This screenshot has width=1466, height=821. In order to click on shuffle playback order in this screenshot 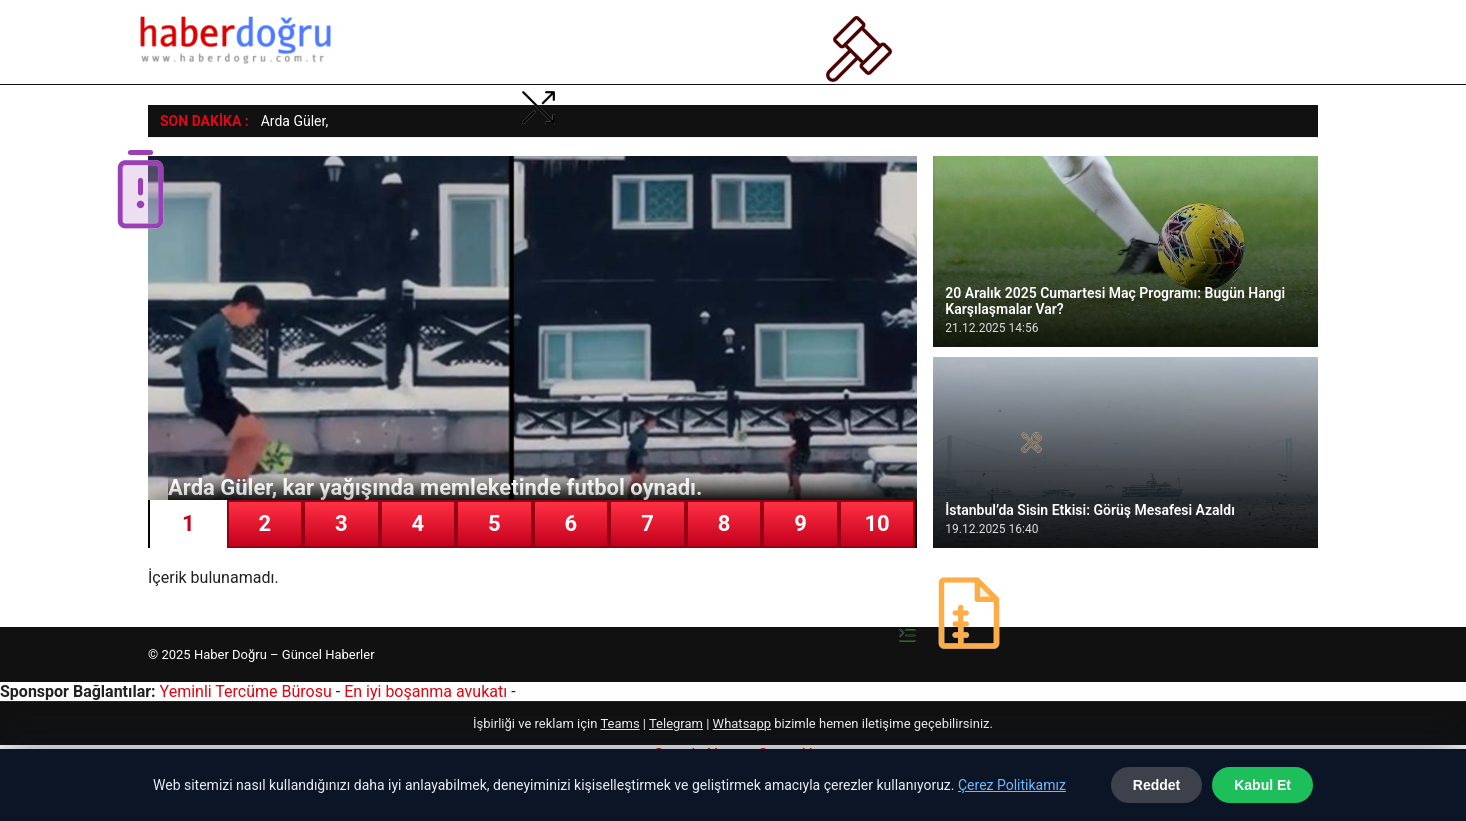, I will do `click(538, 107)`.